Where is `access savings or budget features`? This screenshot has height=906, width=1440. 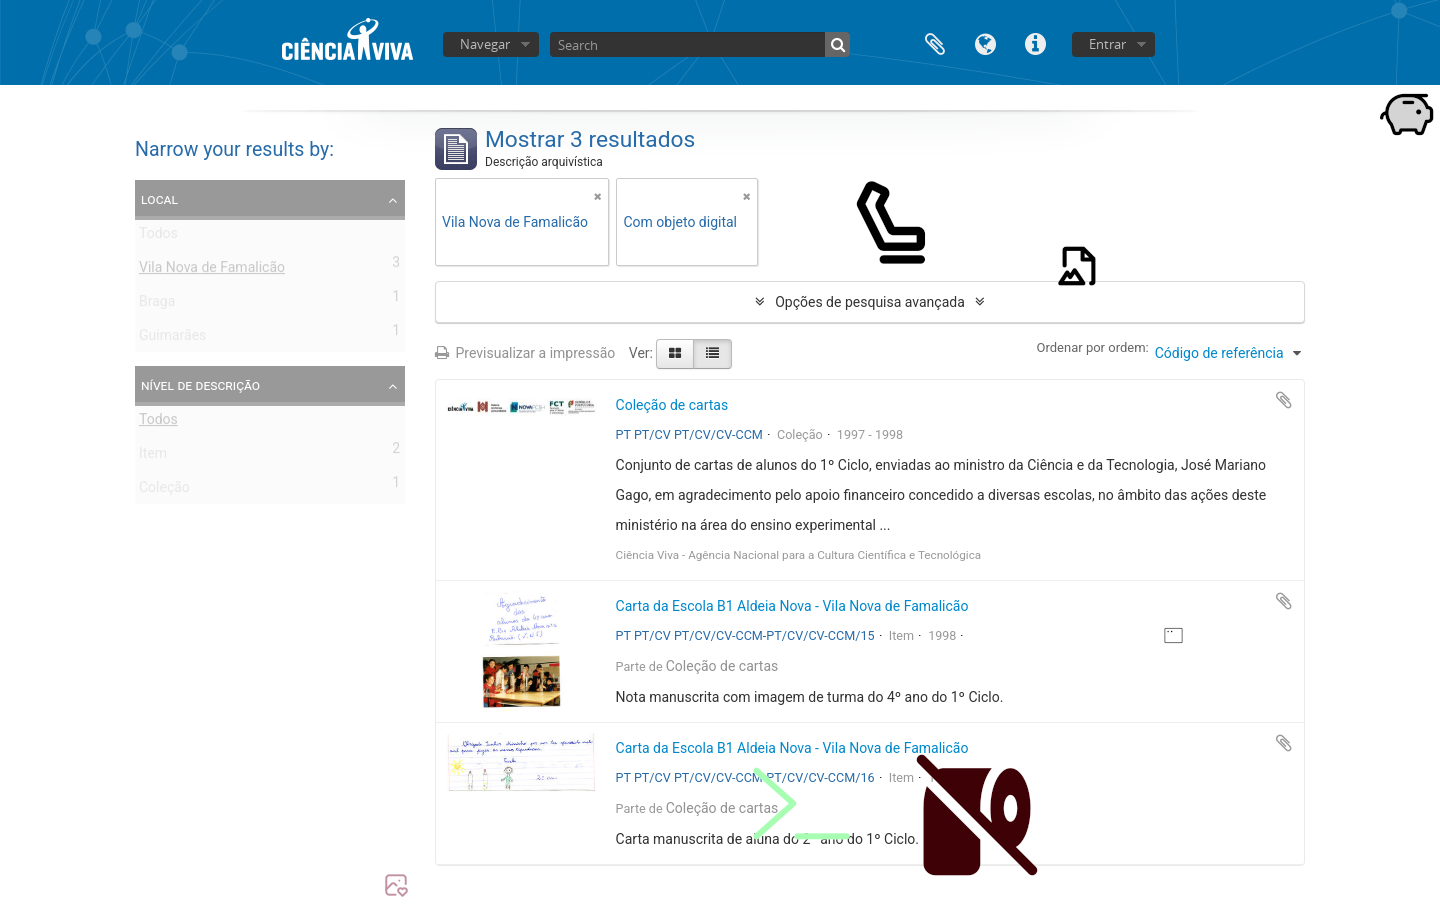 access savings or budget features is located at coordinates (1407, 114).